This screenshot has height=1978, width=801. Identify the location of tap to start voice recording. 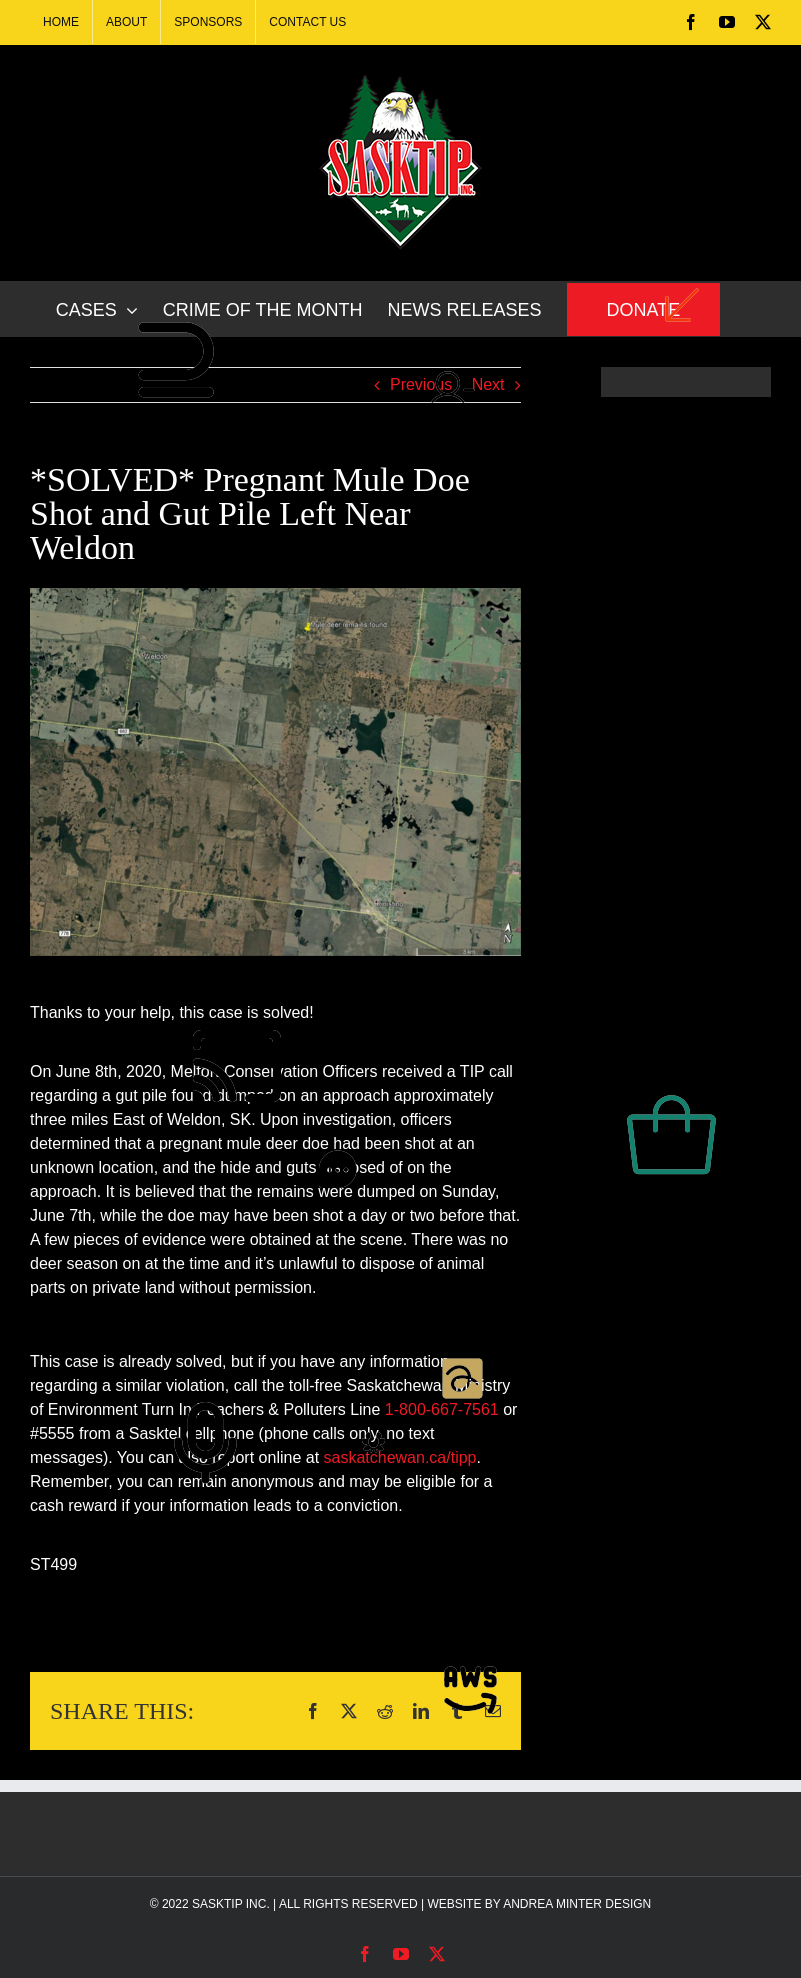
(205, 1441).